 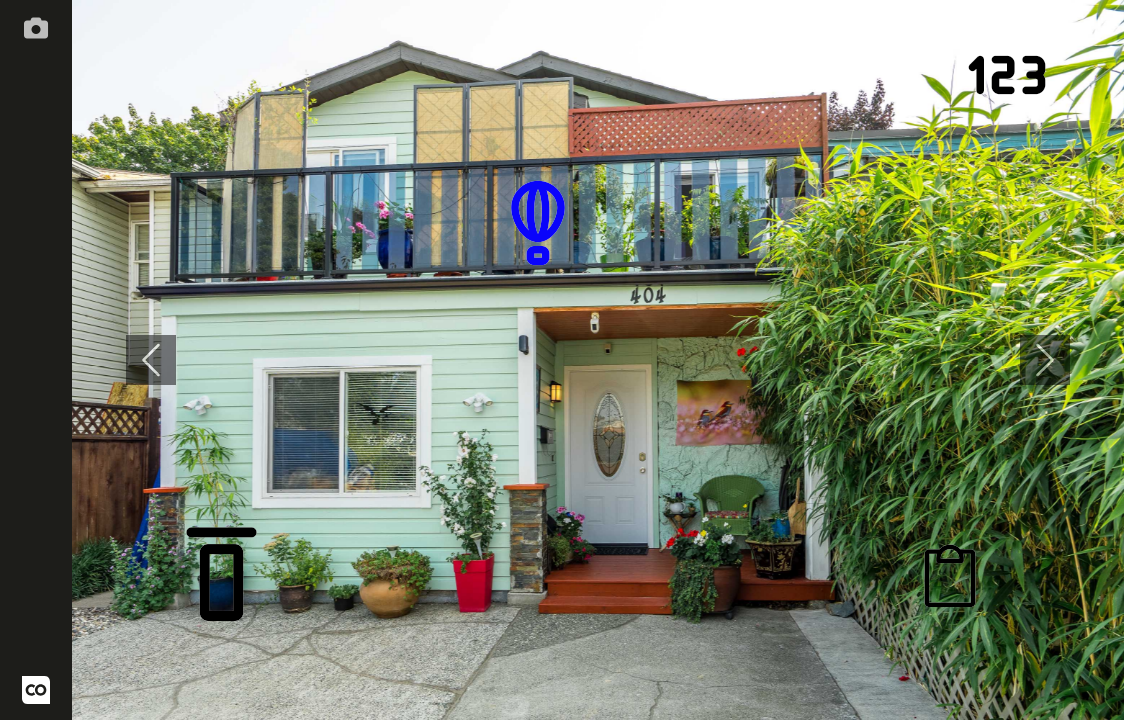 I want to click on switch to numeric input mode, so click(x=1007, y=75).